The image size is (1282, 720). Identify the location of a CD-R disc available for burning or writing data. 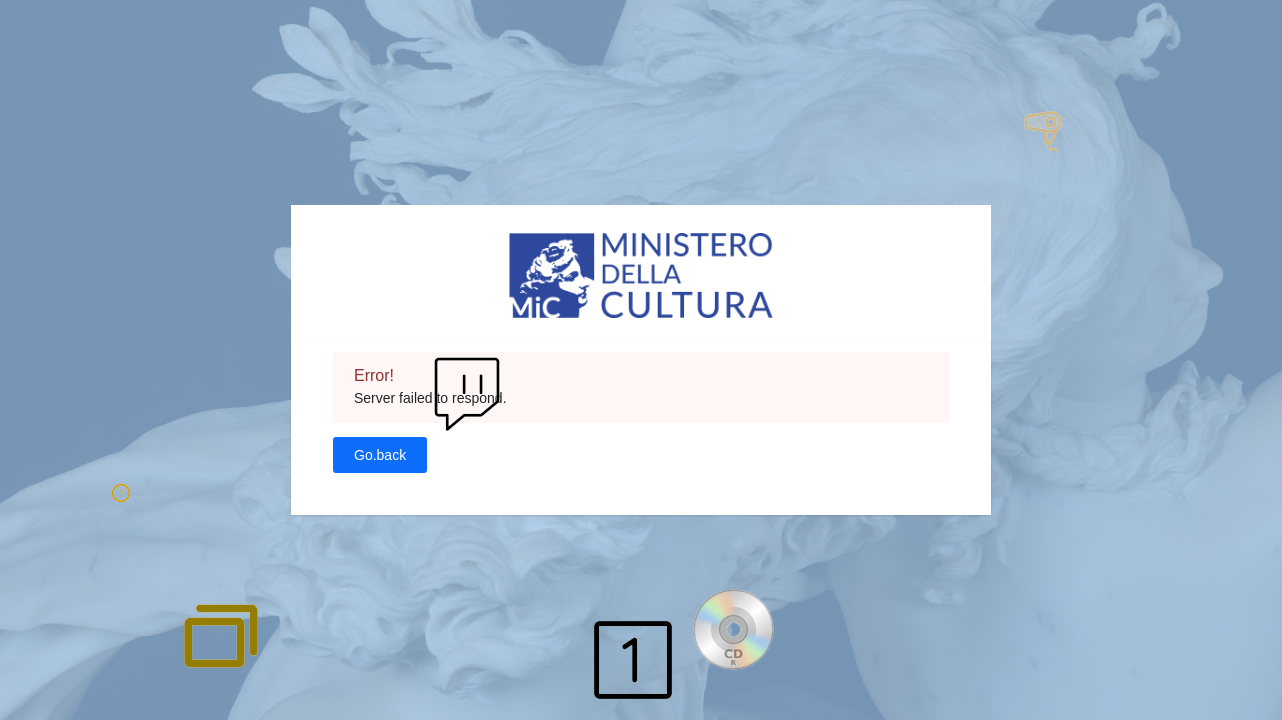
(733, 629).